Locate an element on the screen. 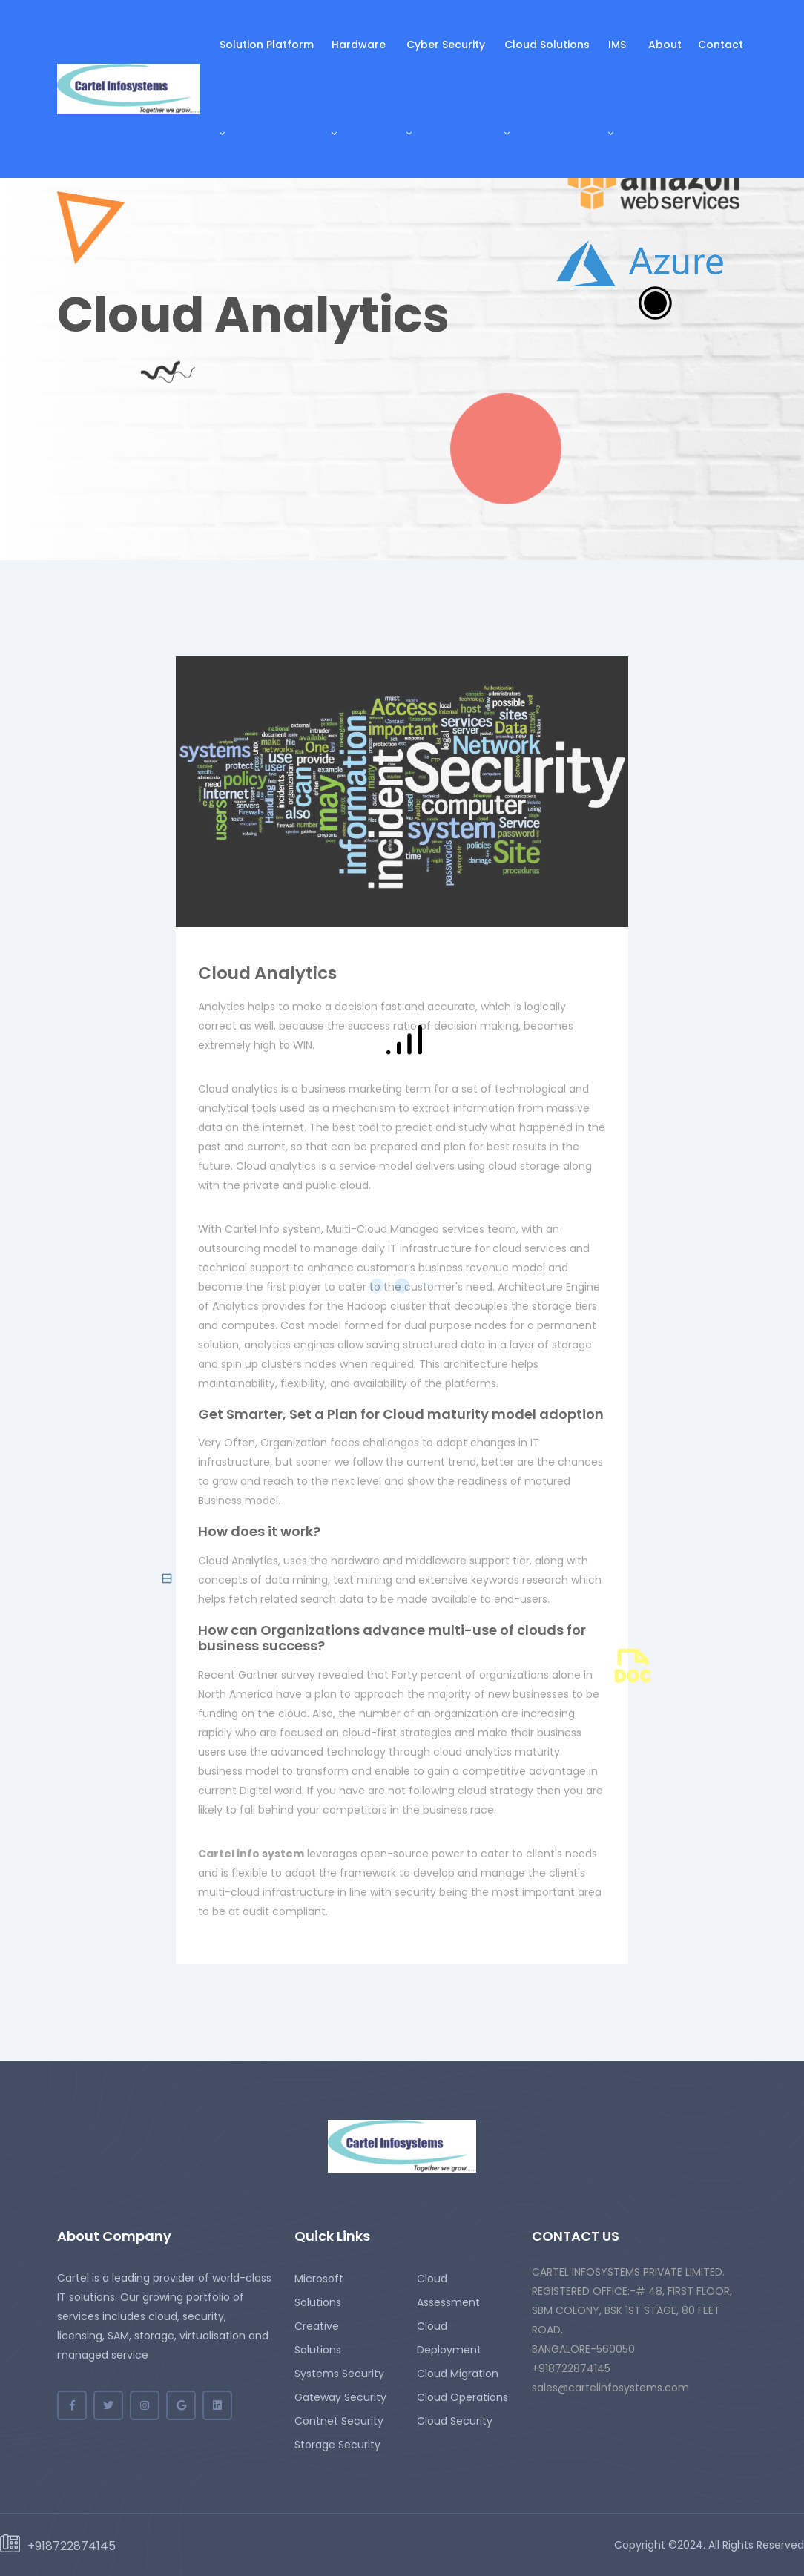 The image size is (804, 2576). start recording audio or video is located at coordinates (655, 303).